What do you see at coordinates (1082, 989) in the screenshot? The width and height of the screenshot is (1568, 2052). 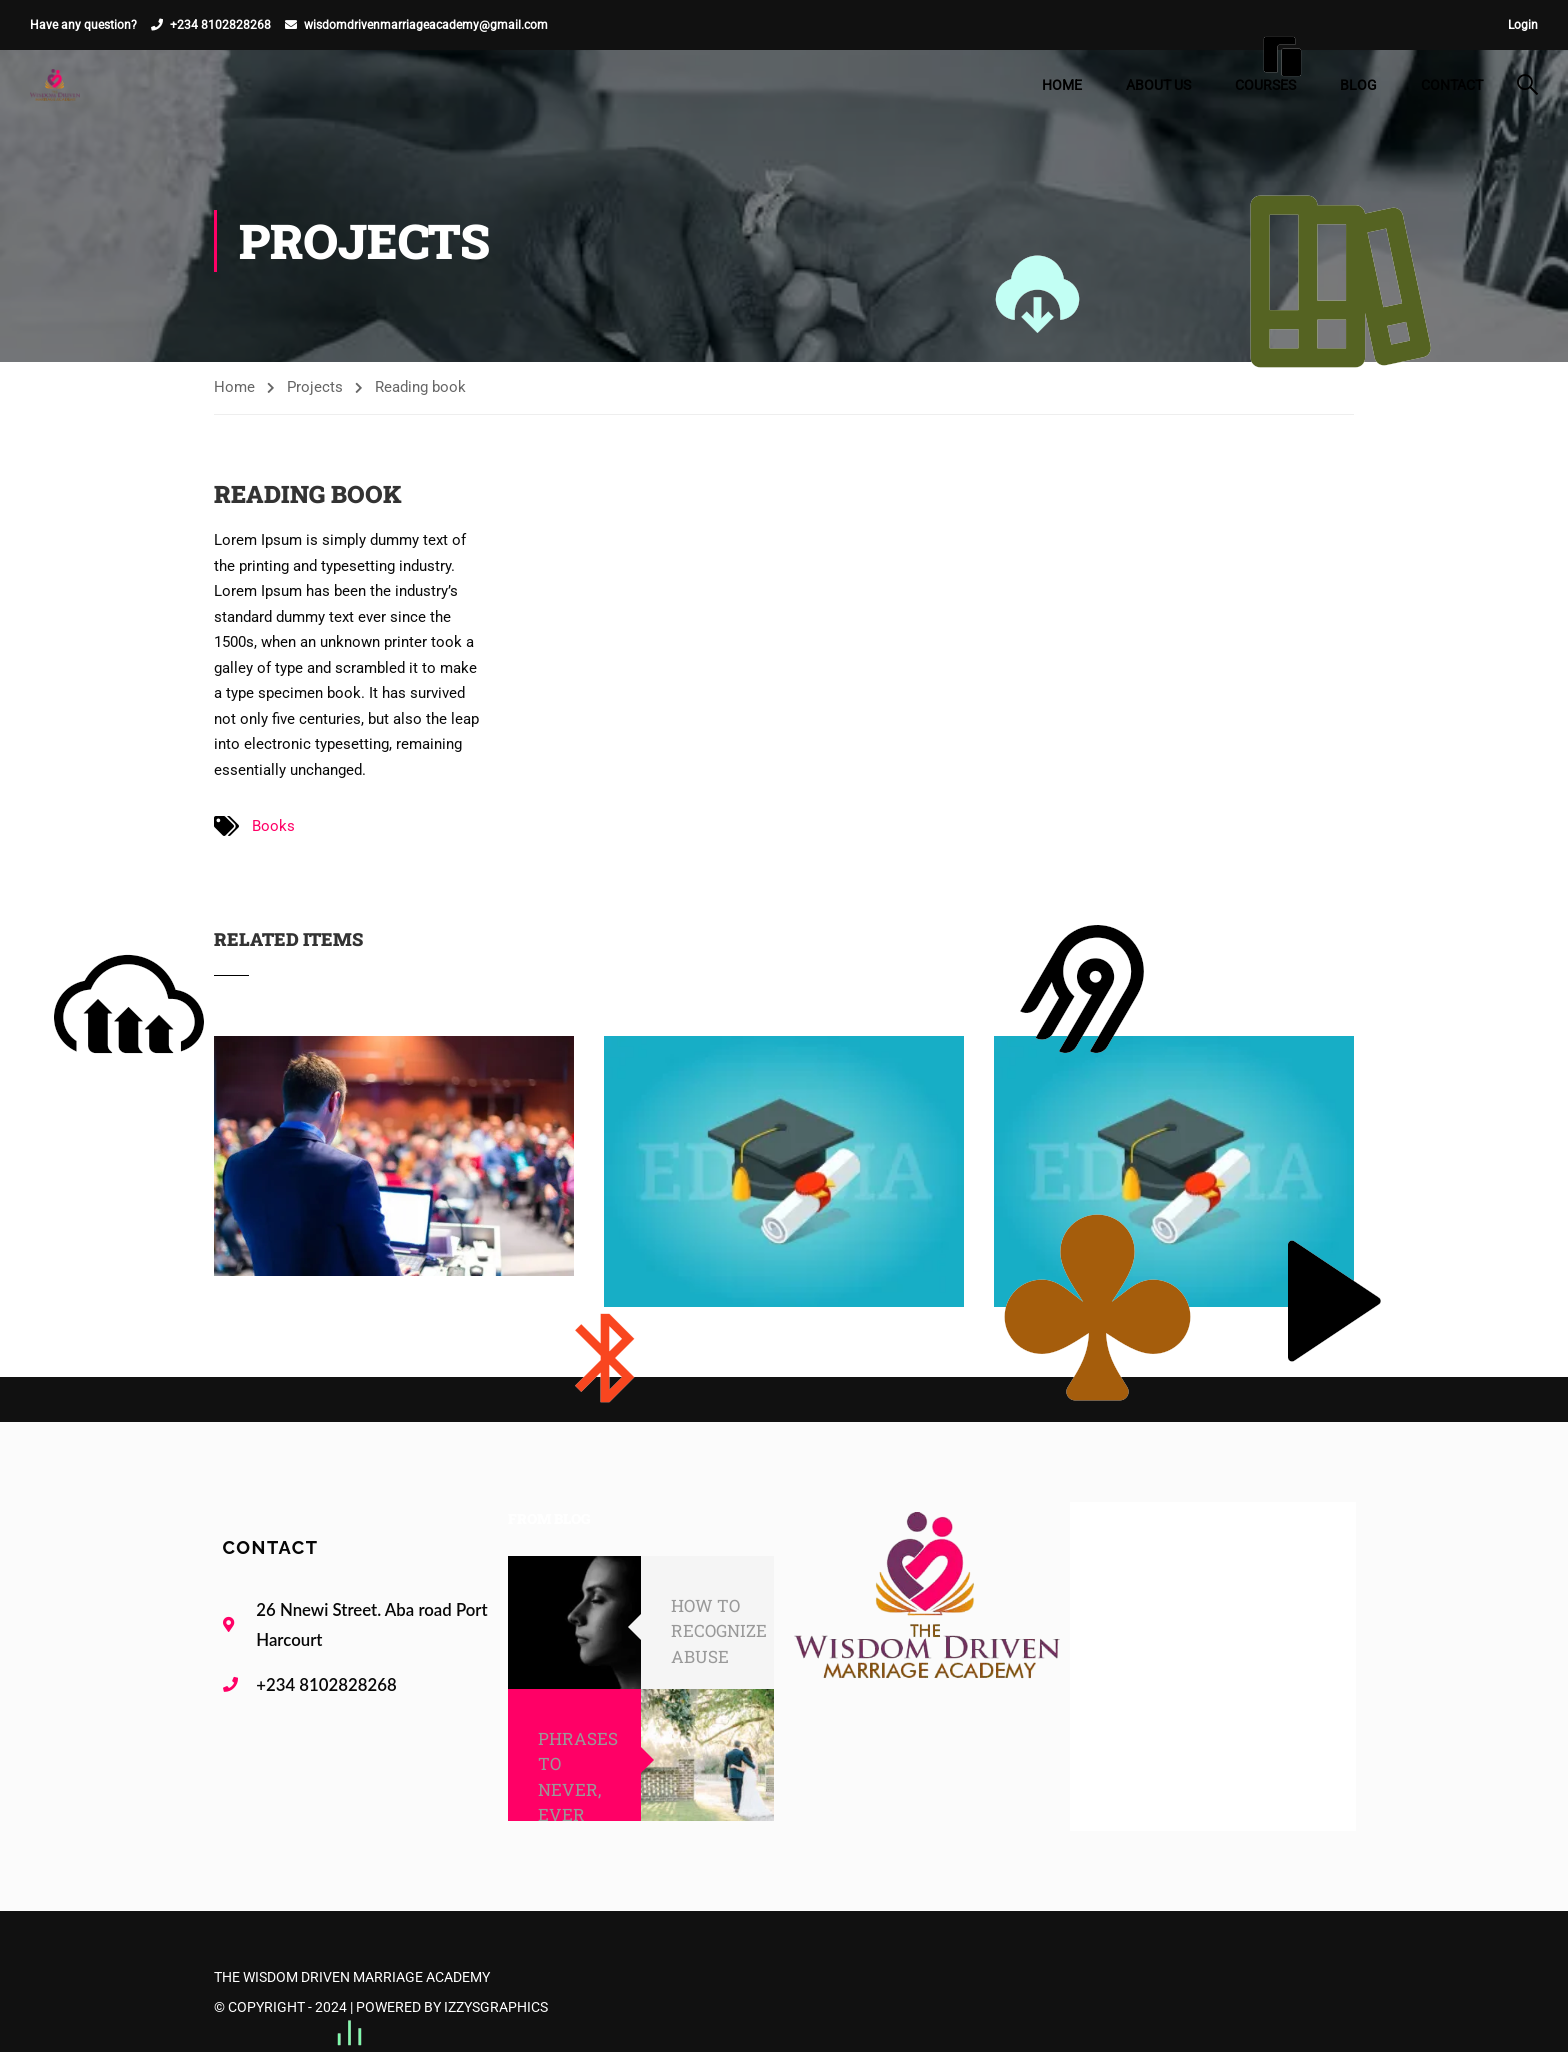 I see `airbyte logo - a data integration platform` at bounding box center [1082, 989].